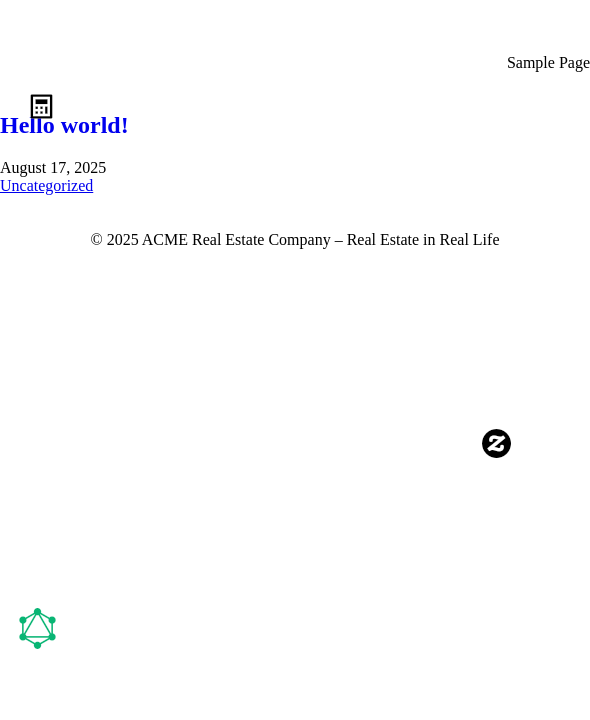  What do you see at coordinates (37, 628) in the screenshot?
I see `graphql api or technology indicator` at bounding box center [37, 628].